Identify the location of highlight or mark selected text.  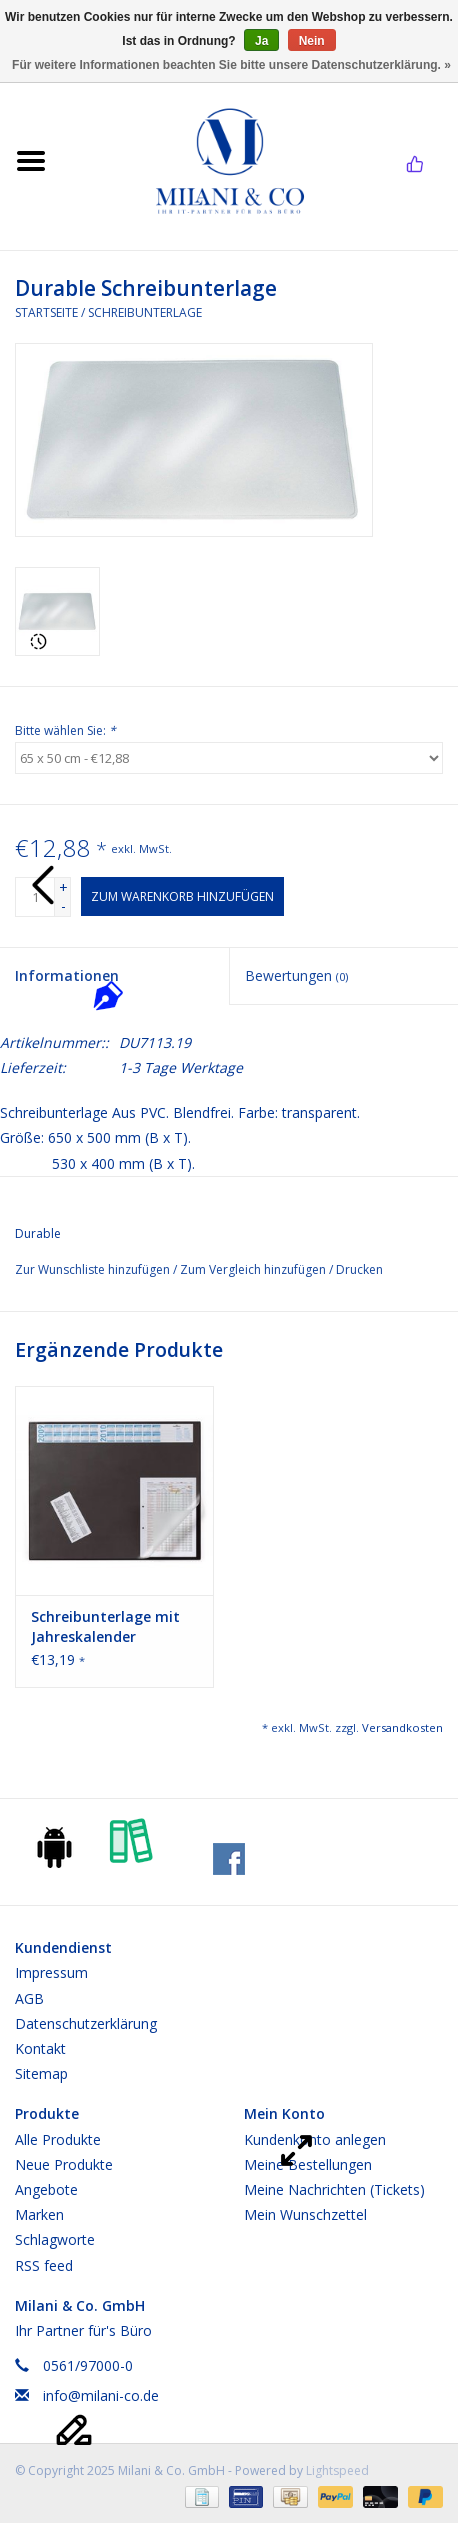
(74, 2431).